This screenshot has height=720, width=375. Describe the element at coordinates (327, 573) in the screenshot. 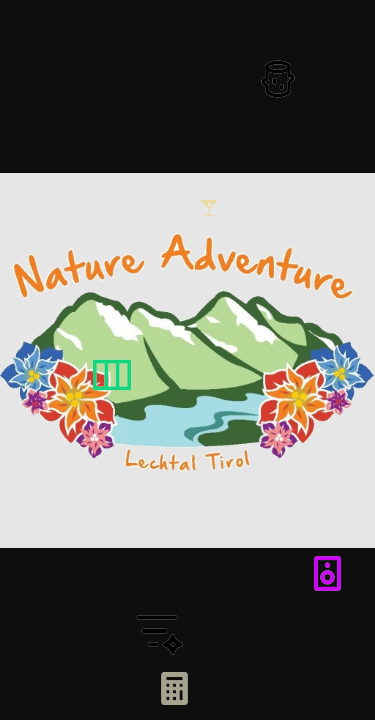

I see `access audio or speaker settings` at that location.